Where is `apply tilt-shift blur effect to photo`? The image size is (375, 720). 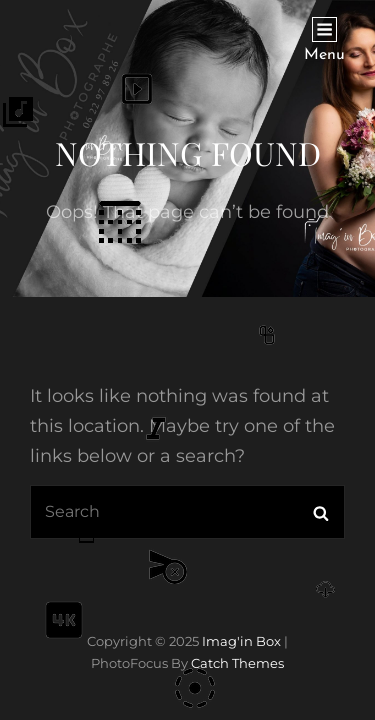
apply tilt-shift blur effect to photo is located at coordinates (195, 688).